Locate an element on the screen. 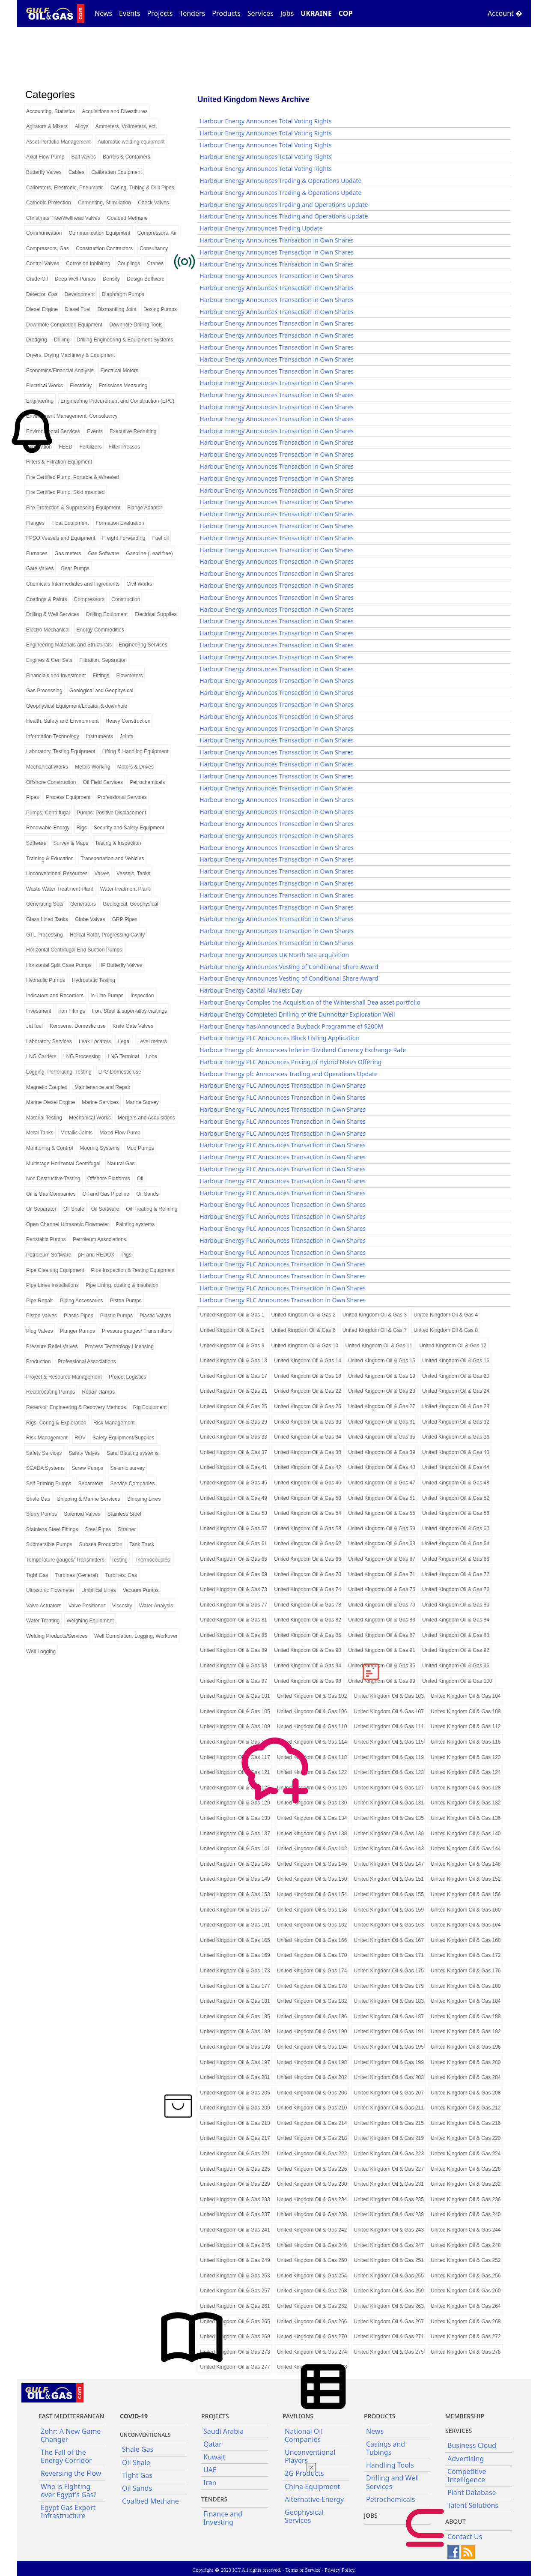 The height and width of the screenshot is (2576, 548). align content to bottom-left of container is located at coordinates (371, 1672).